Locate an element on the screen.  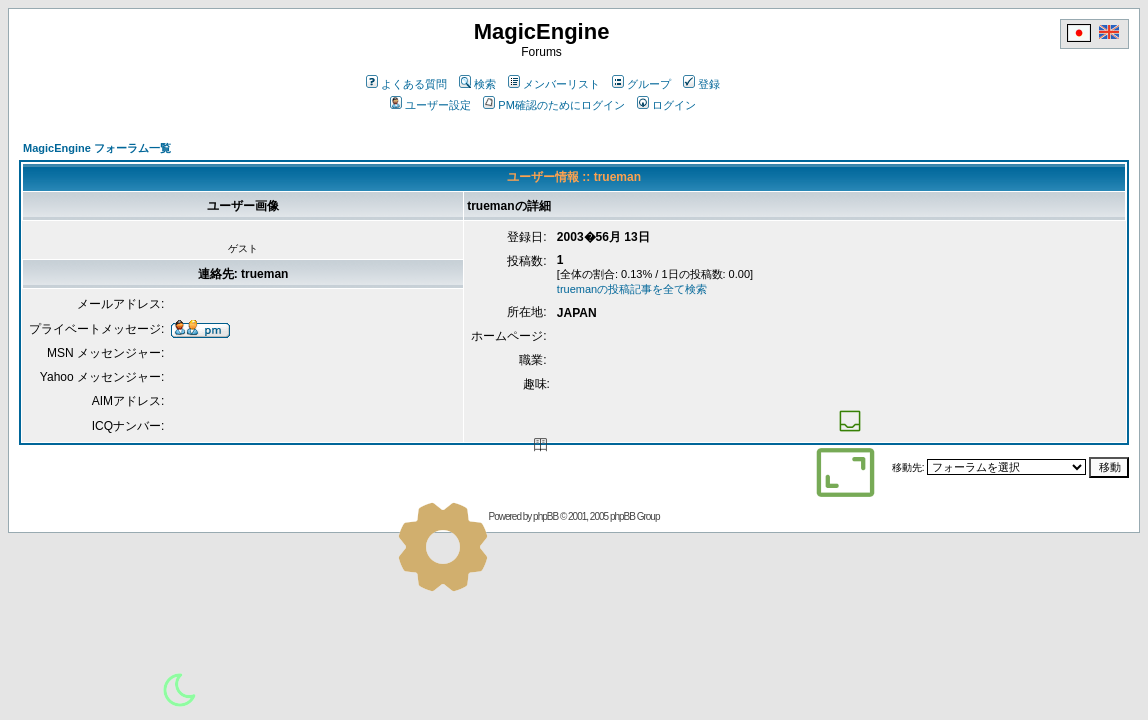
access storage lockers is located at coordinates (540, 444).